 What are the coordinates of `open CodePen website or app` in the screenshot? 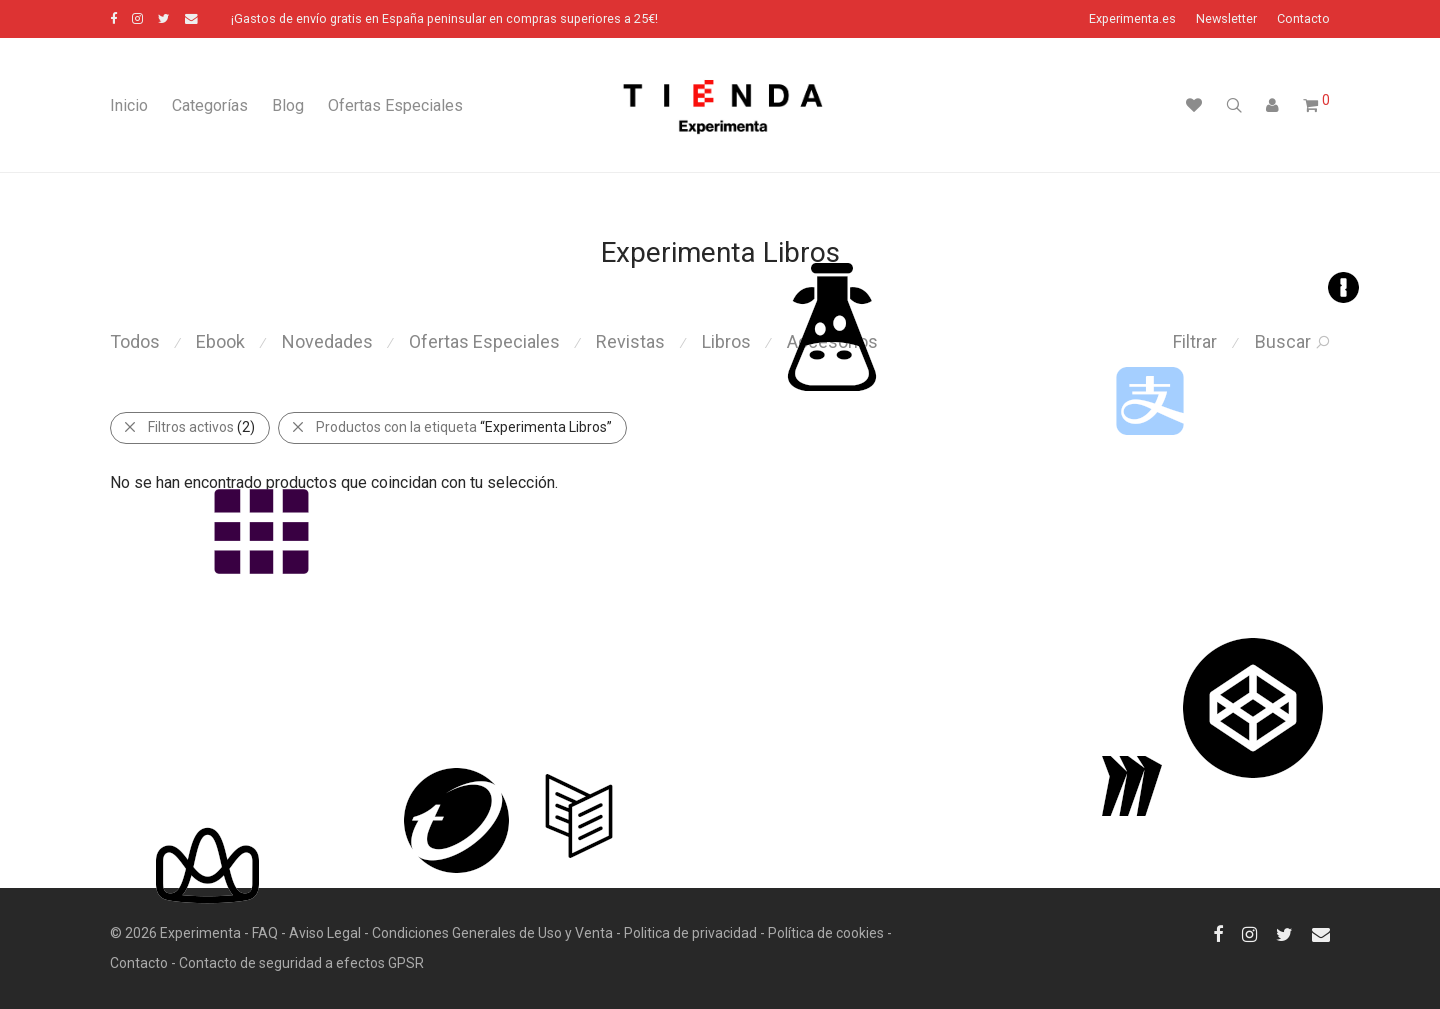 It's located at (1253, 708).